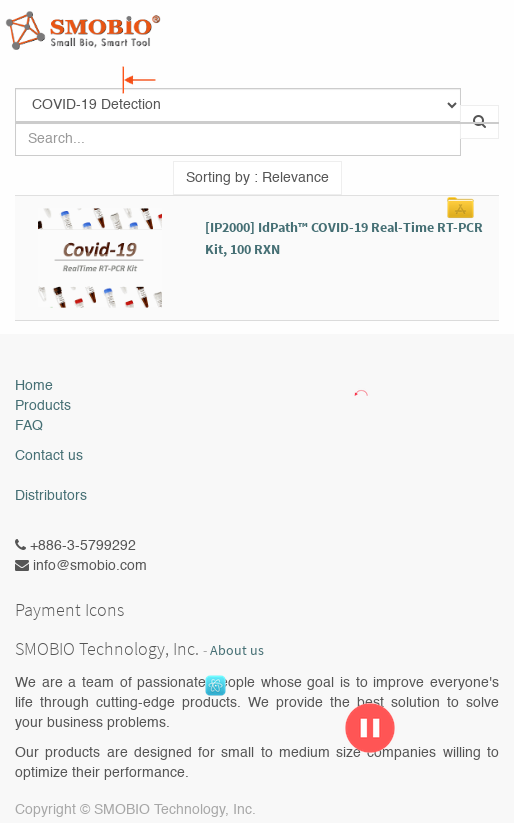 Image resolution: width=514 pixels, height=823 pixels. I want to click on launch an electron-based application, so click(215, 685).